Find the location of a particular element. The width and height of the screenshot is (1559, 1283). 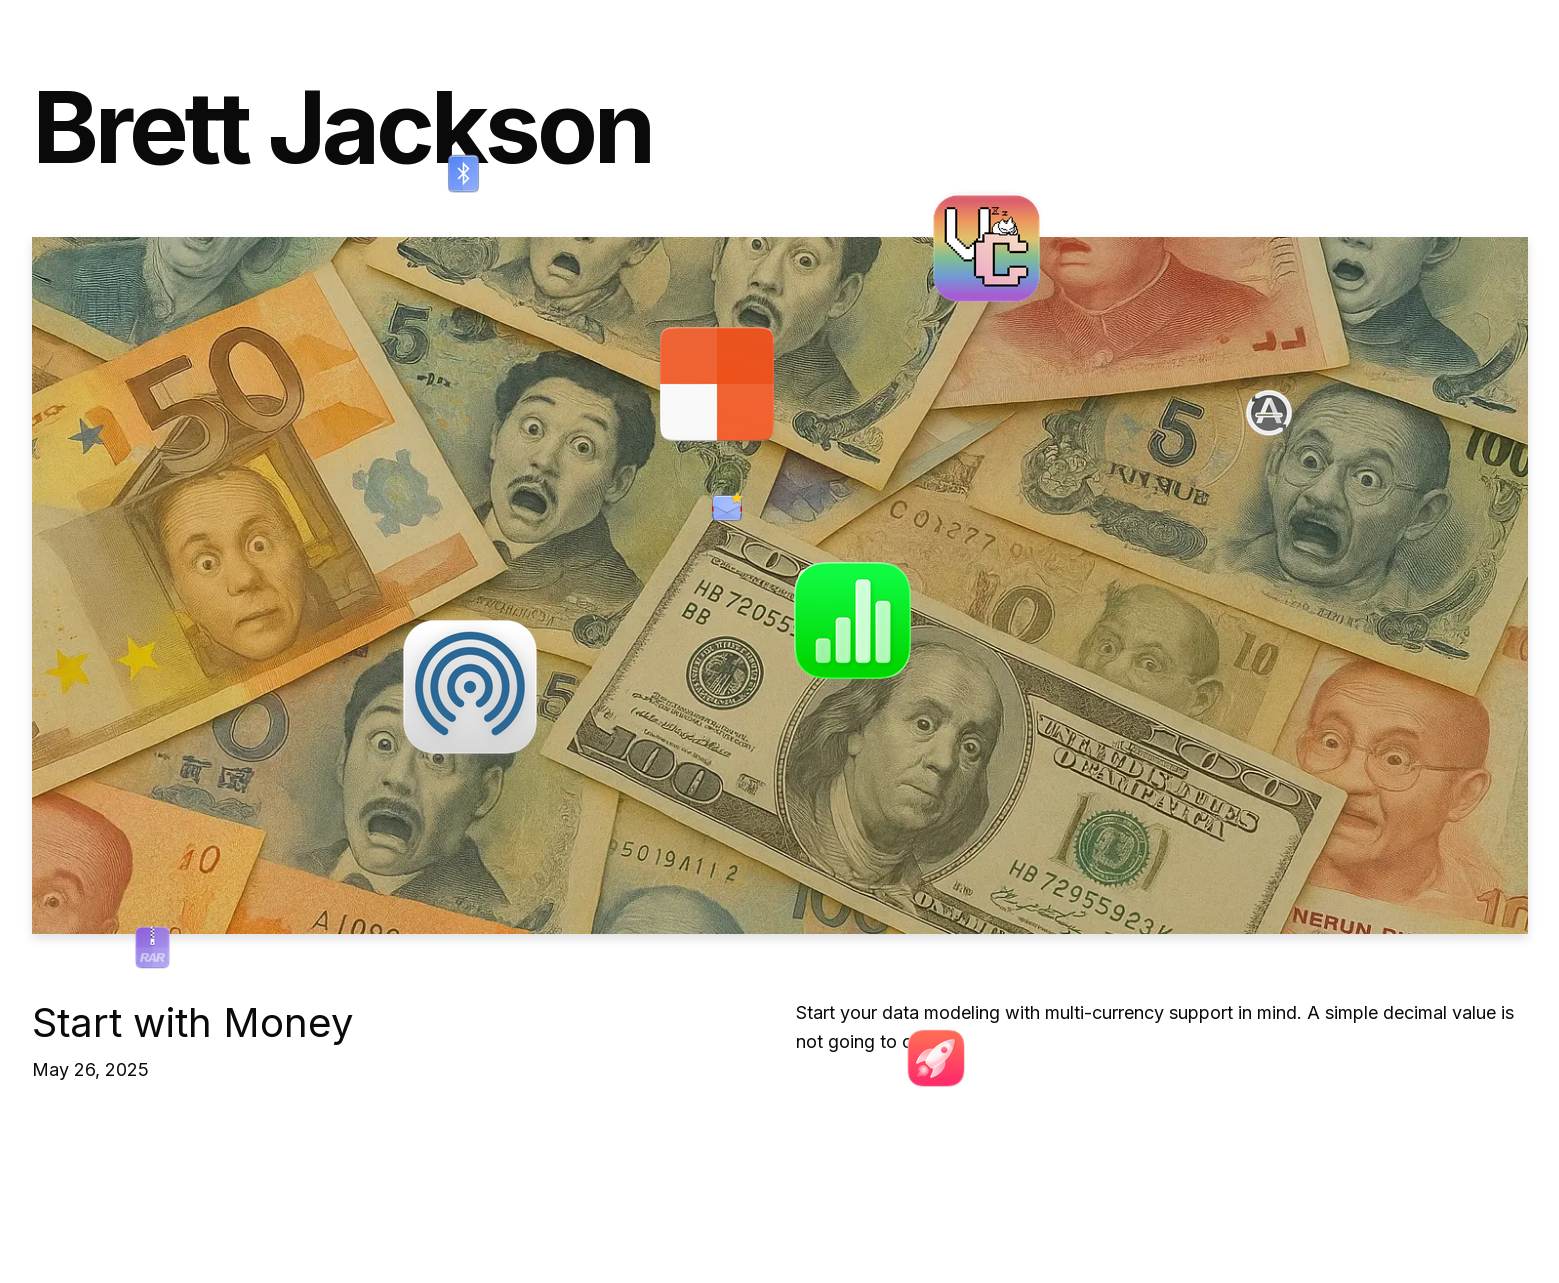

check for and install software updates is located at coordinates (1269, 413).